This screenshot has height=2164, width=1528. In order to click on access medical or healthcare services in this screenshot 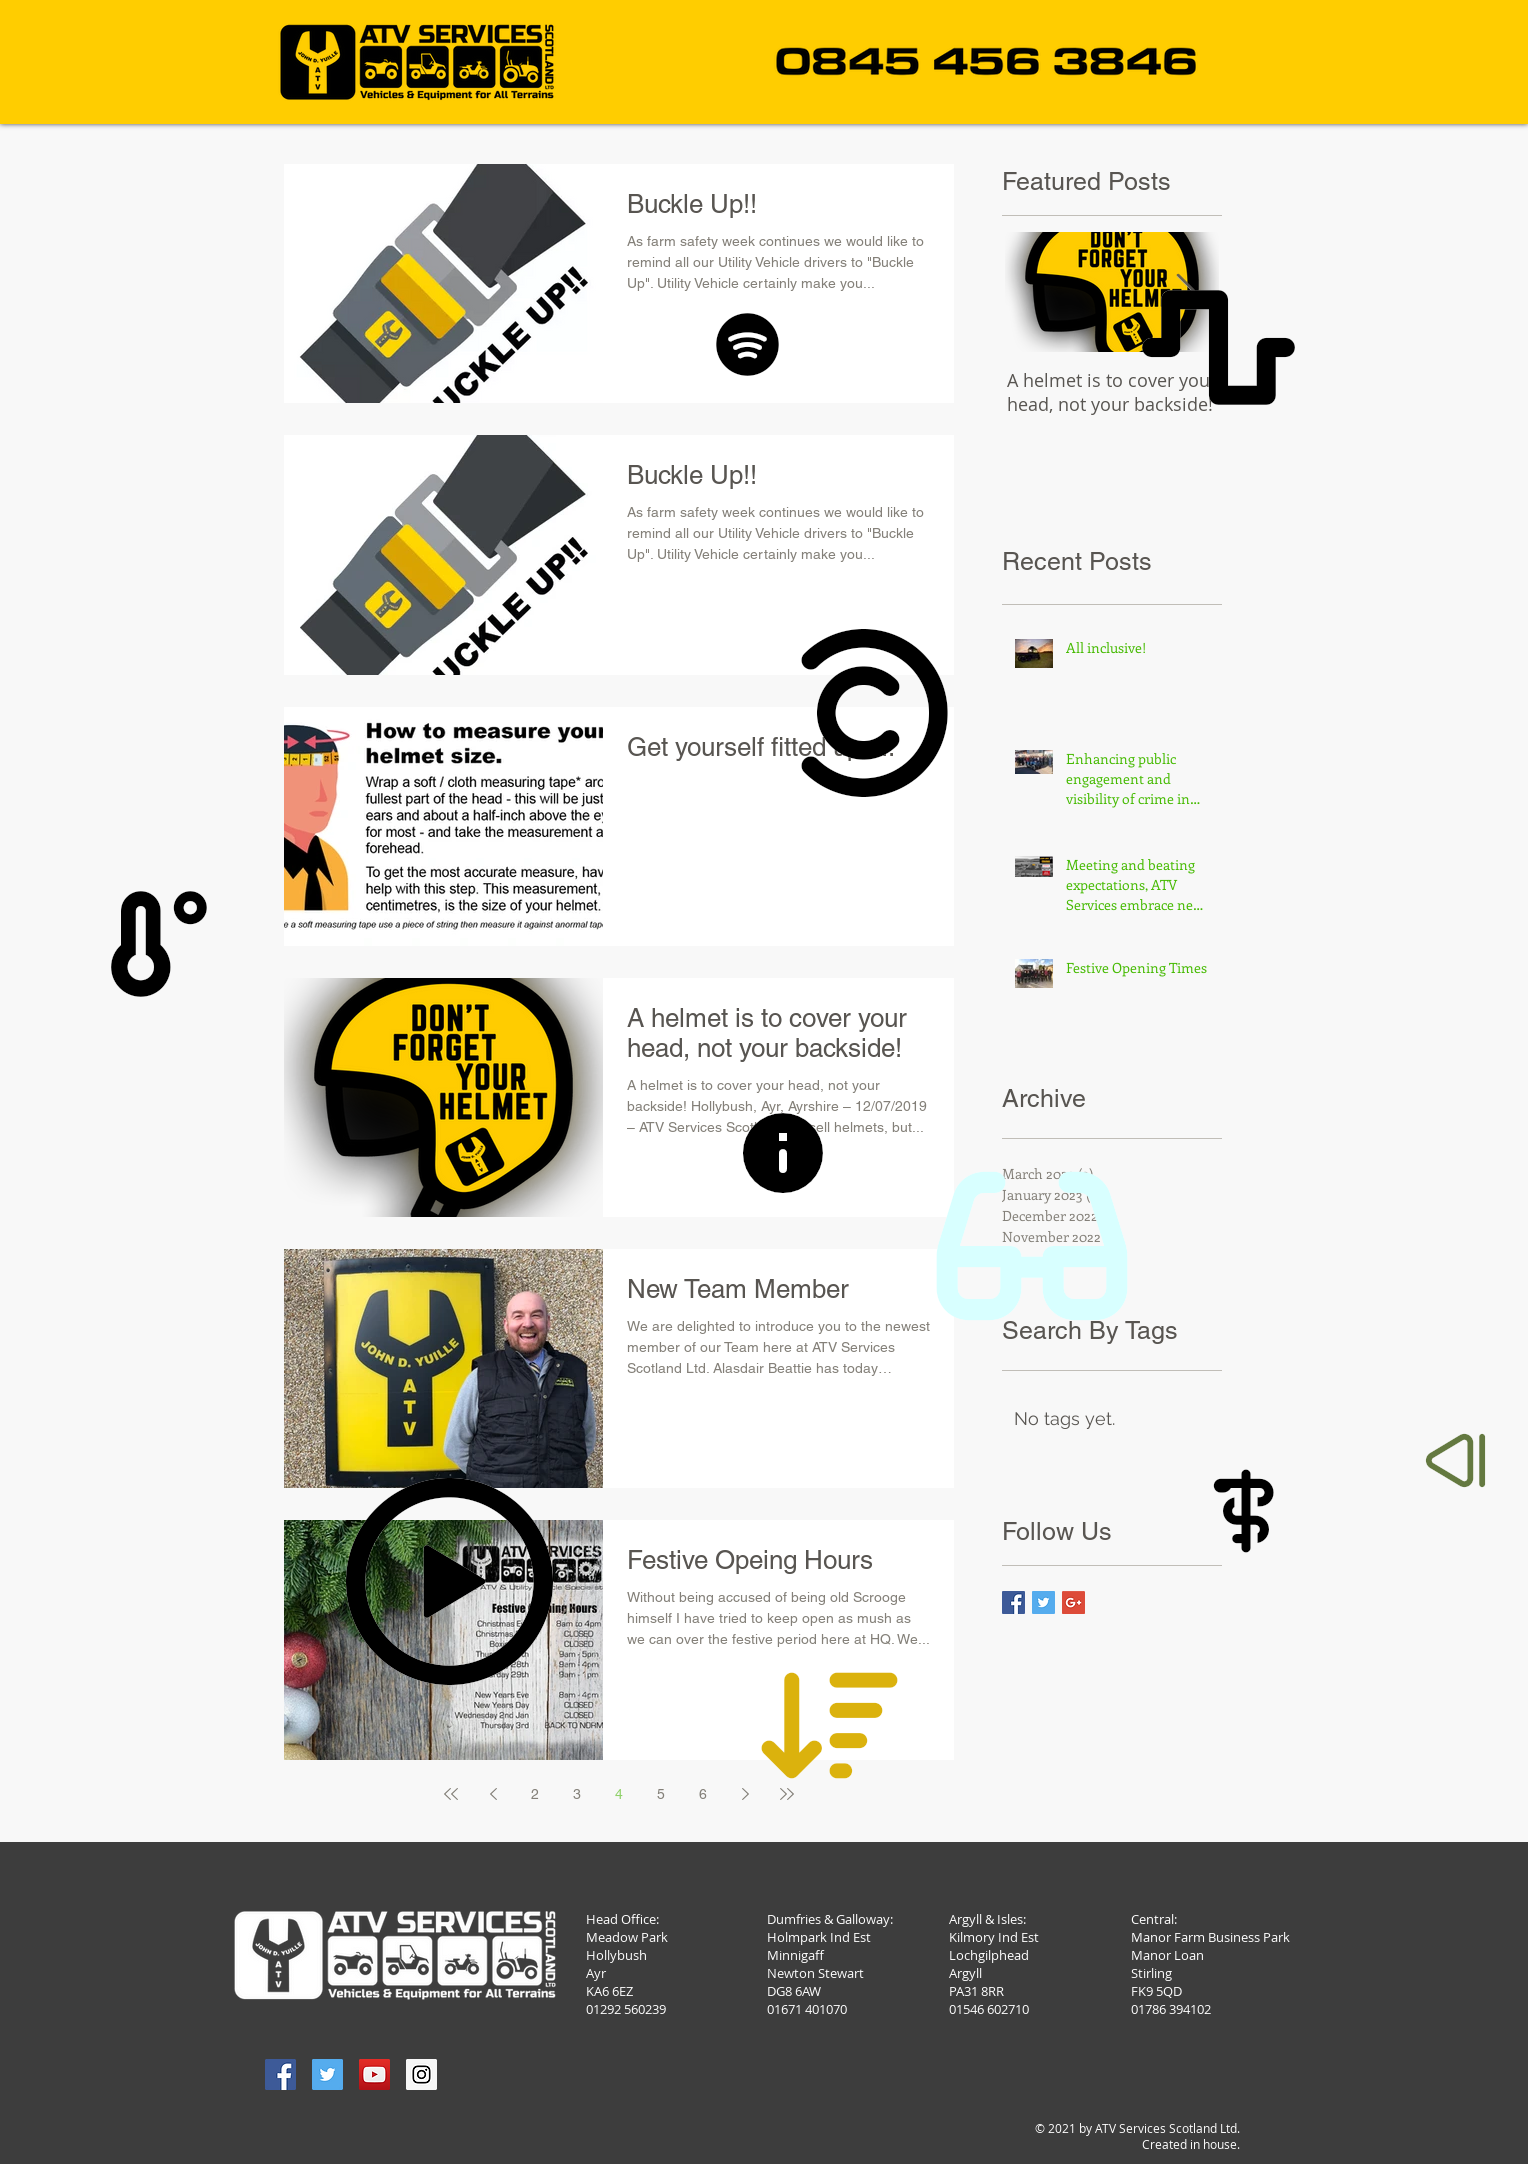, I will do `click(1246, 1511)`.